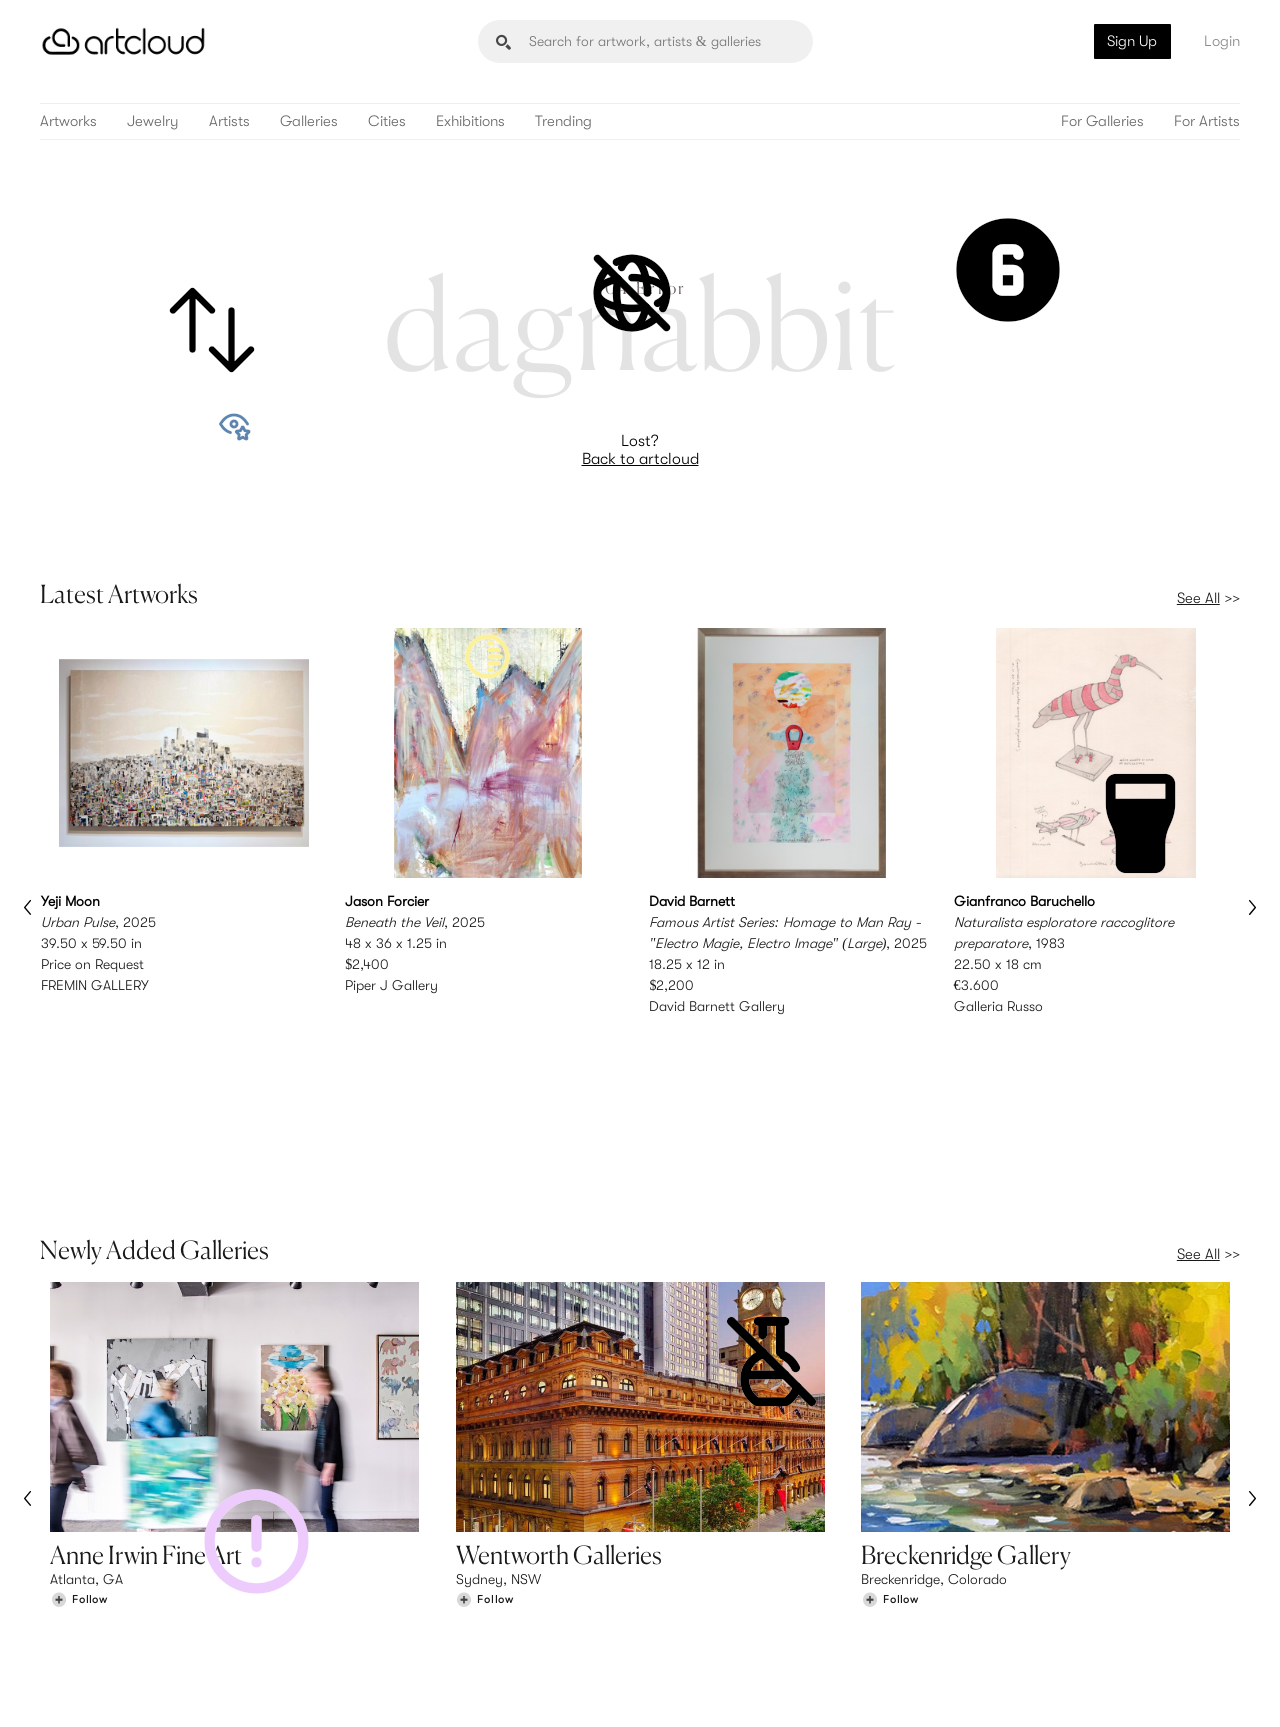 The width and height of the screenshot is (1280, 1727). Describe the element at coordinates (487, 656) in the screenshot. I see `toggle shadow effects on an element` at that location.